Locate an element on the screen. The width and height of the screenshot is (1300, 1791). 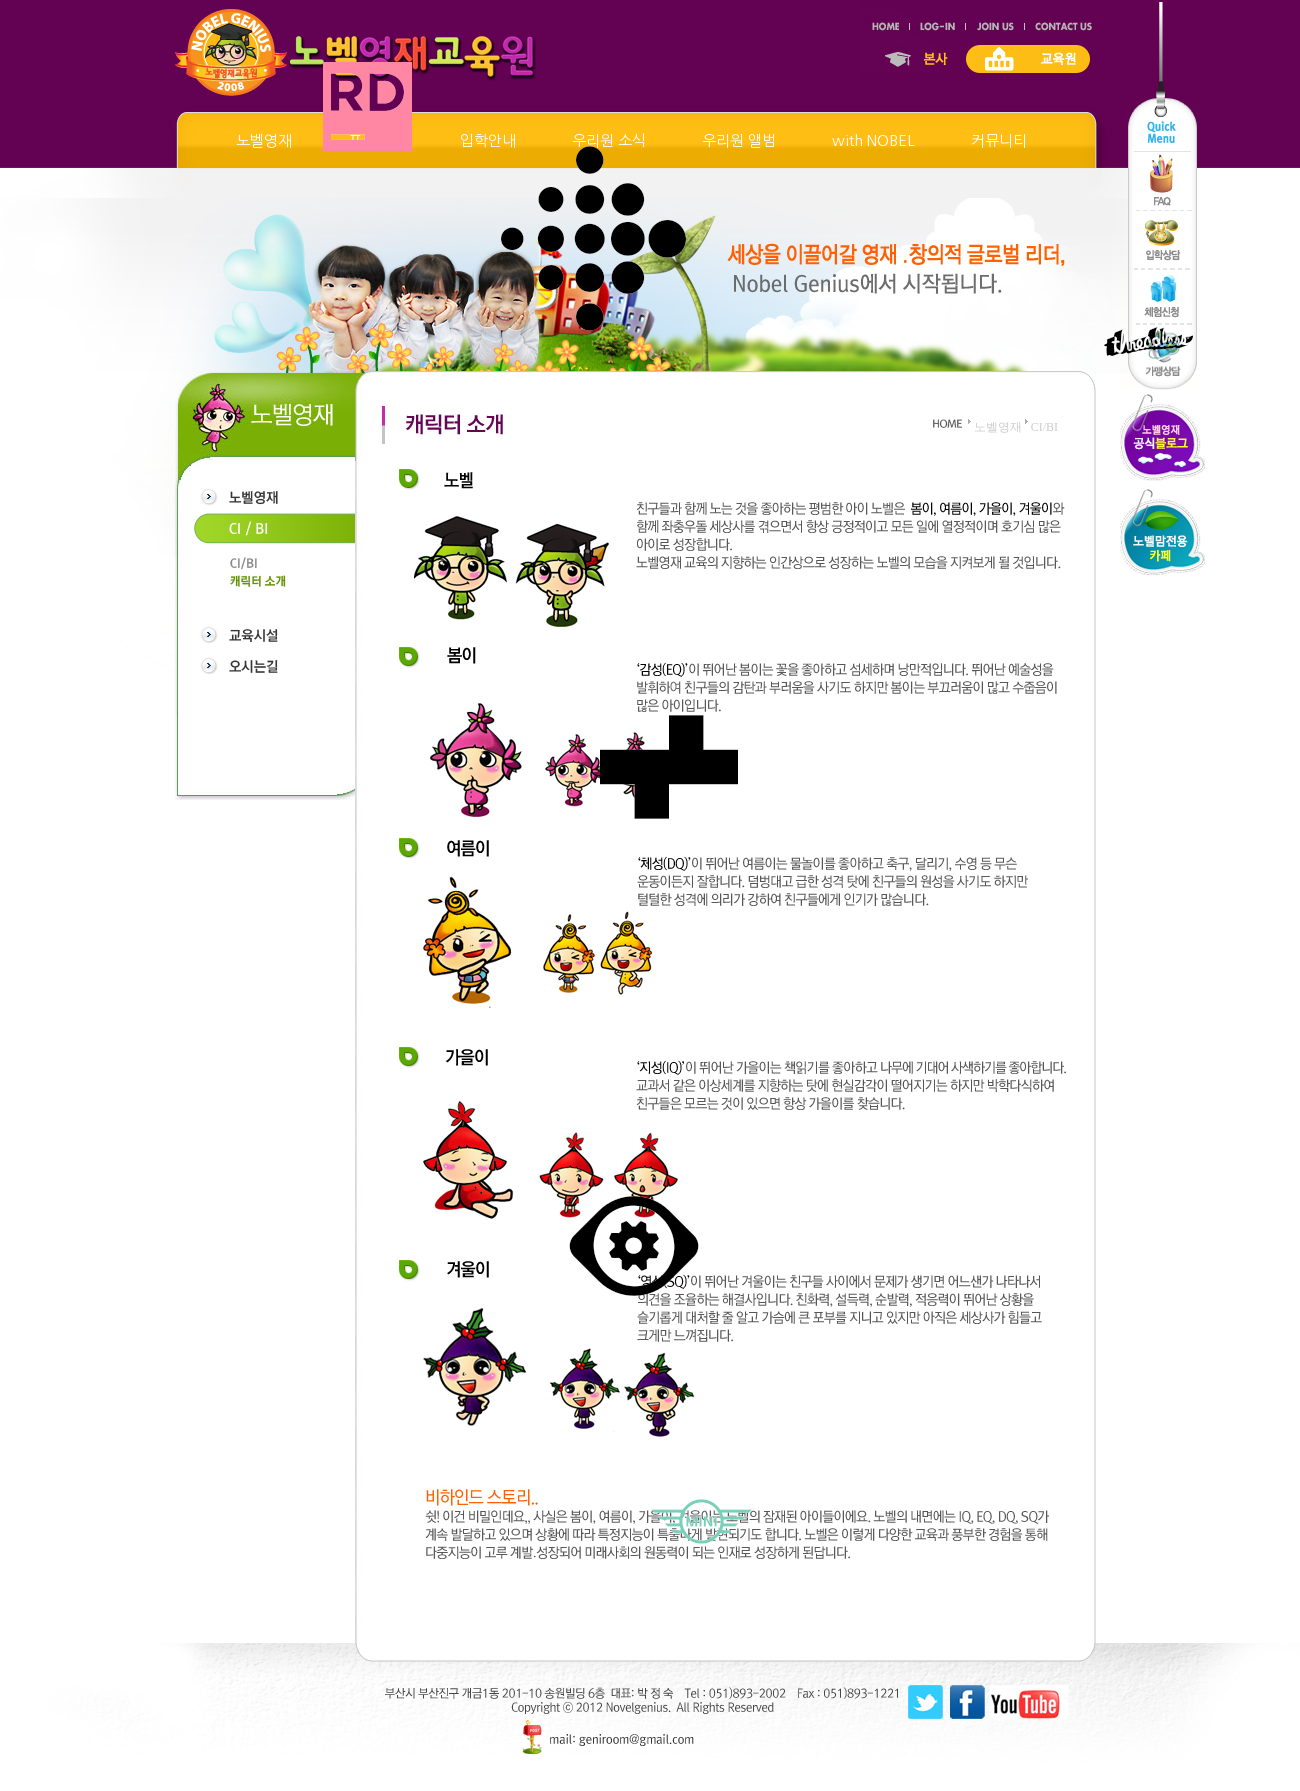
phabricator code review platform logo is located at coordinates (634, 1246).